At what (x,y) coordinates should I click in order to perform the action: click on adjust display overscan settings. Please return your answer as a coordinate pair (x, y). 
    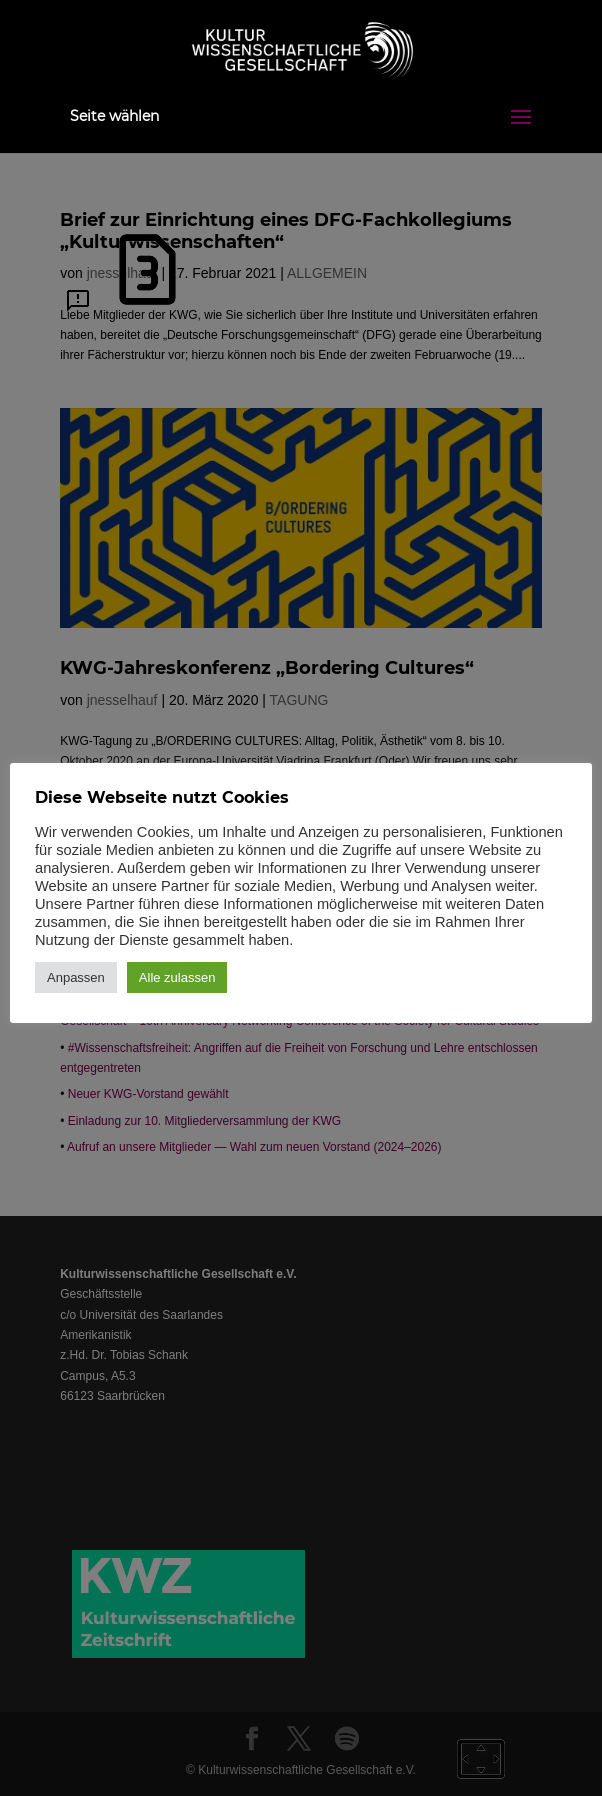
    Looking at the image, I should click on (481, 1759).